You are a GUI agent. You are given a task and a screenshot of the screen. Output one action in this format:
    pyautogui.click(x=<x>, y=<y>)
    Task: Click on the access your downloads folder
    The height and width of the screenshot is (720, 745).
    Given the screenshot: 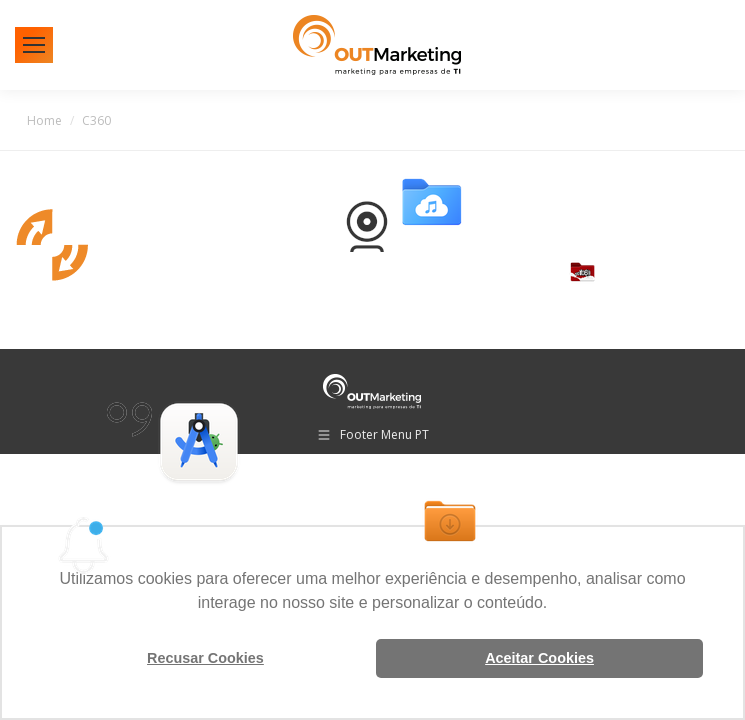 What is the action you would take?
    pyautogui.click(x=450, y=521)
    